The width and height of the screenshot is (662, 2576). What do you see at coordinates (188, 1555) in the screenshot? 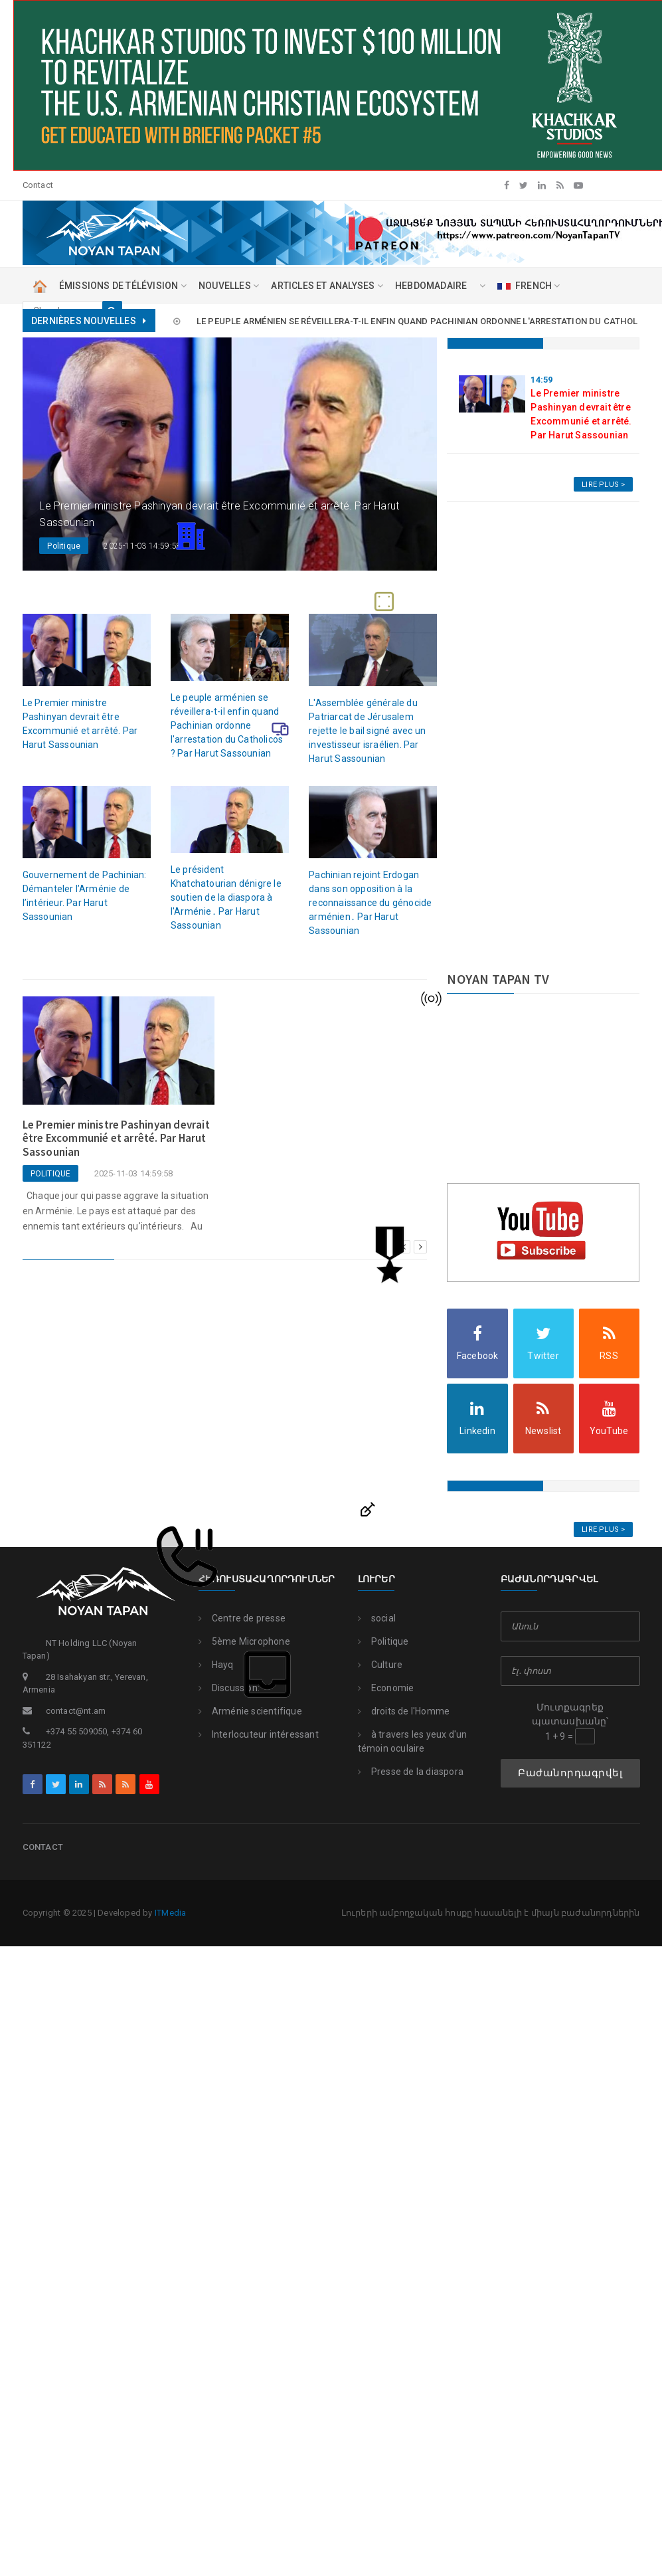
I see `put current call on hold` at bounding box center [188, 1555].